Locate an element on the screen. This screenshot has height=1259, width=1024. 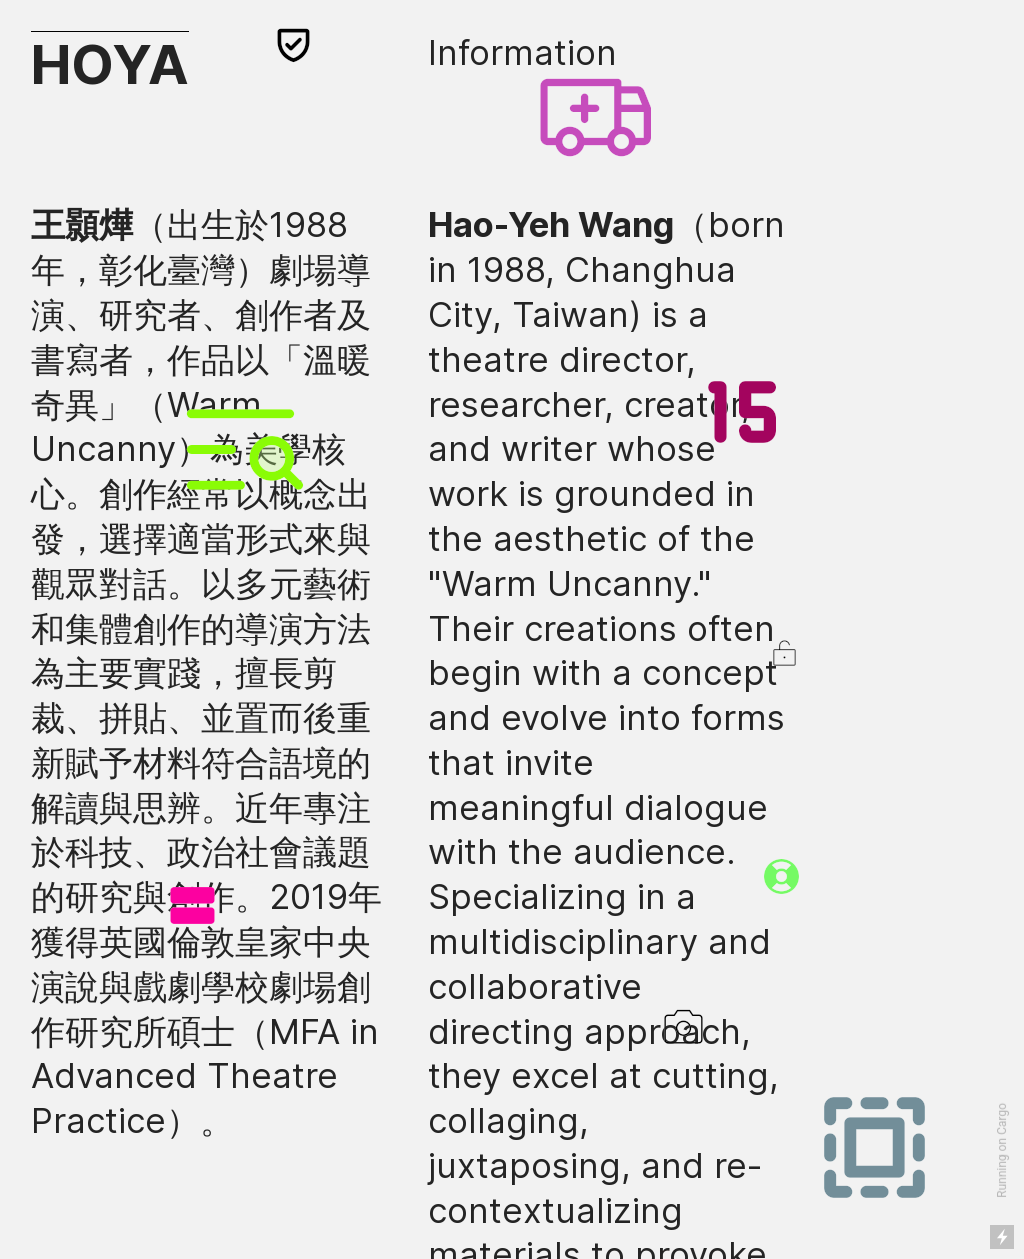
select all items is located at coordinates (874, 1147).